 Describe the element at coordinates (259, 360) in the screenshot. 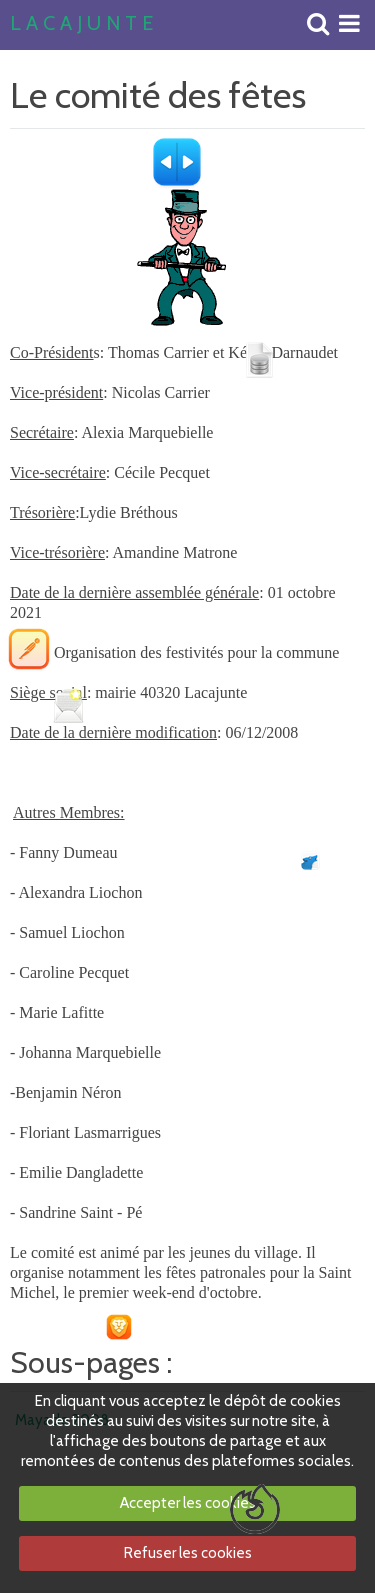

I see `open an sql database file` at that location.